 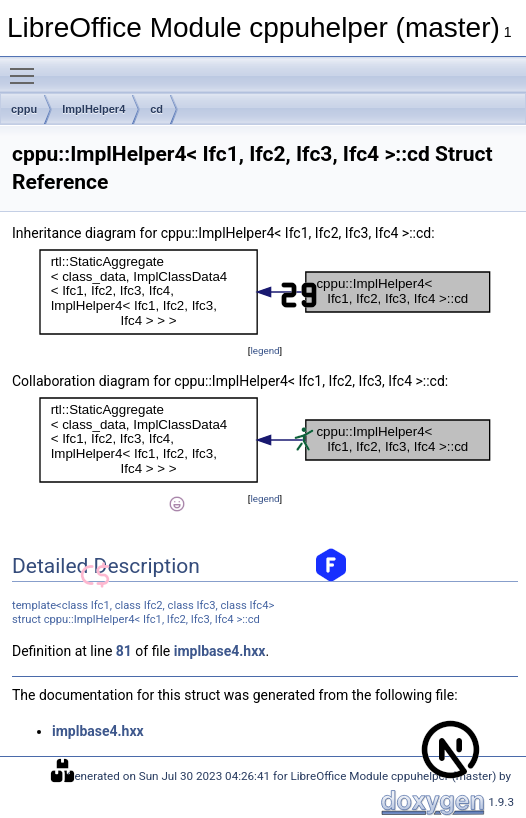 What do you see at coordinates (177, 504) in the screenshot?
I see `rate your experience as positive` at bounding box center [177, 504].